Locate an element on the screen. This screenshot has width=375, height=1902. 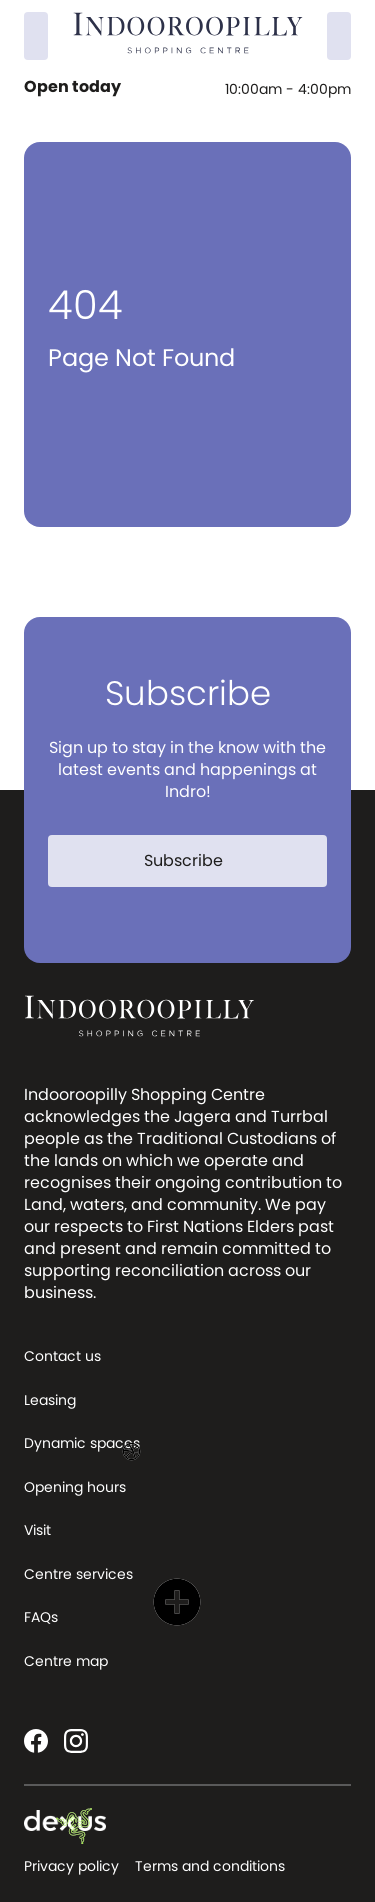
visit Dribbble profile or portfolio is located at coordinates (131, 1451).